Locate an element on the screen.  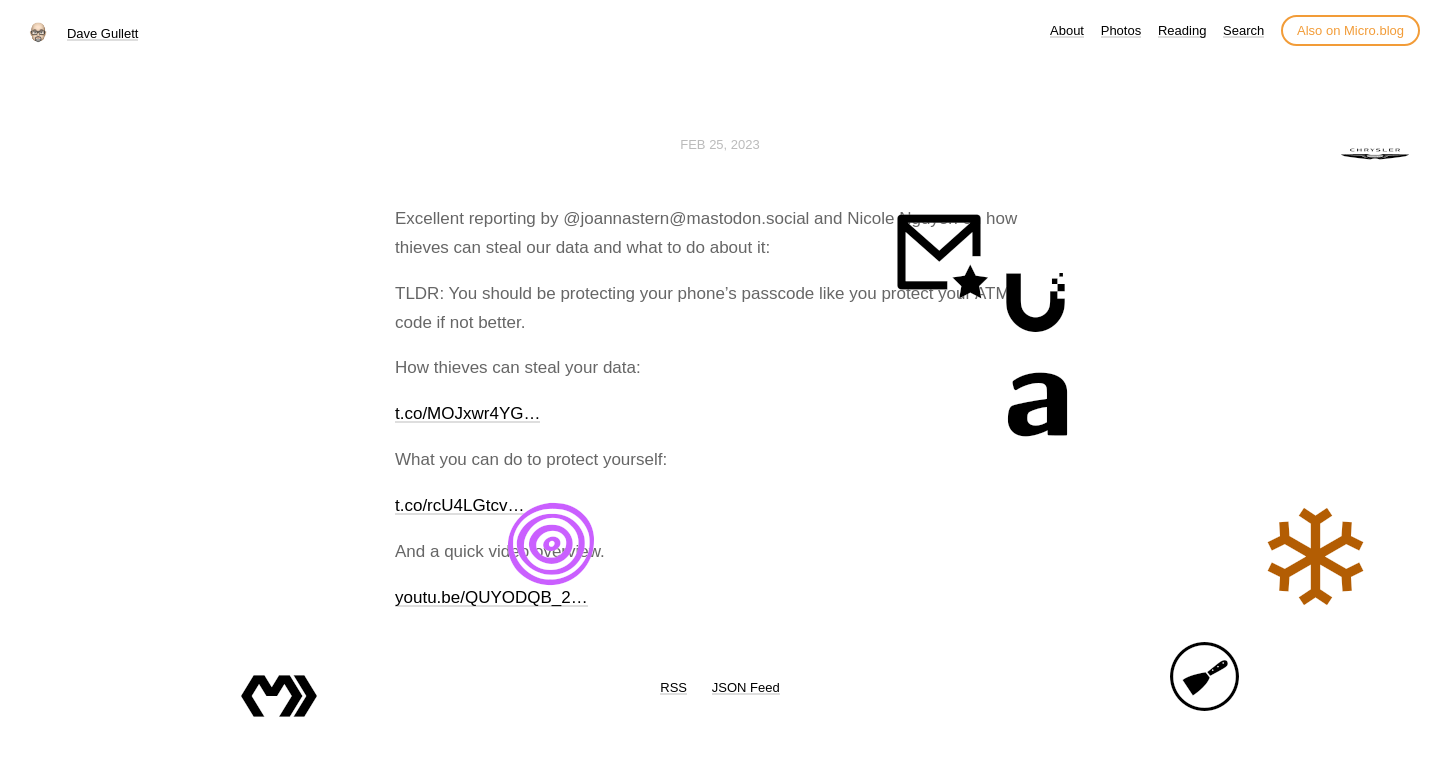
chrysler brand logo is located at coordinates (1375, 154).